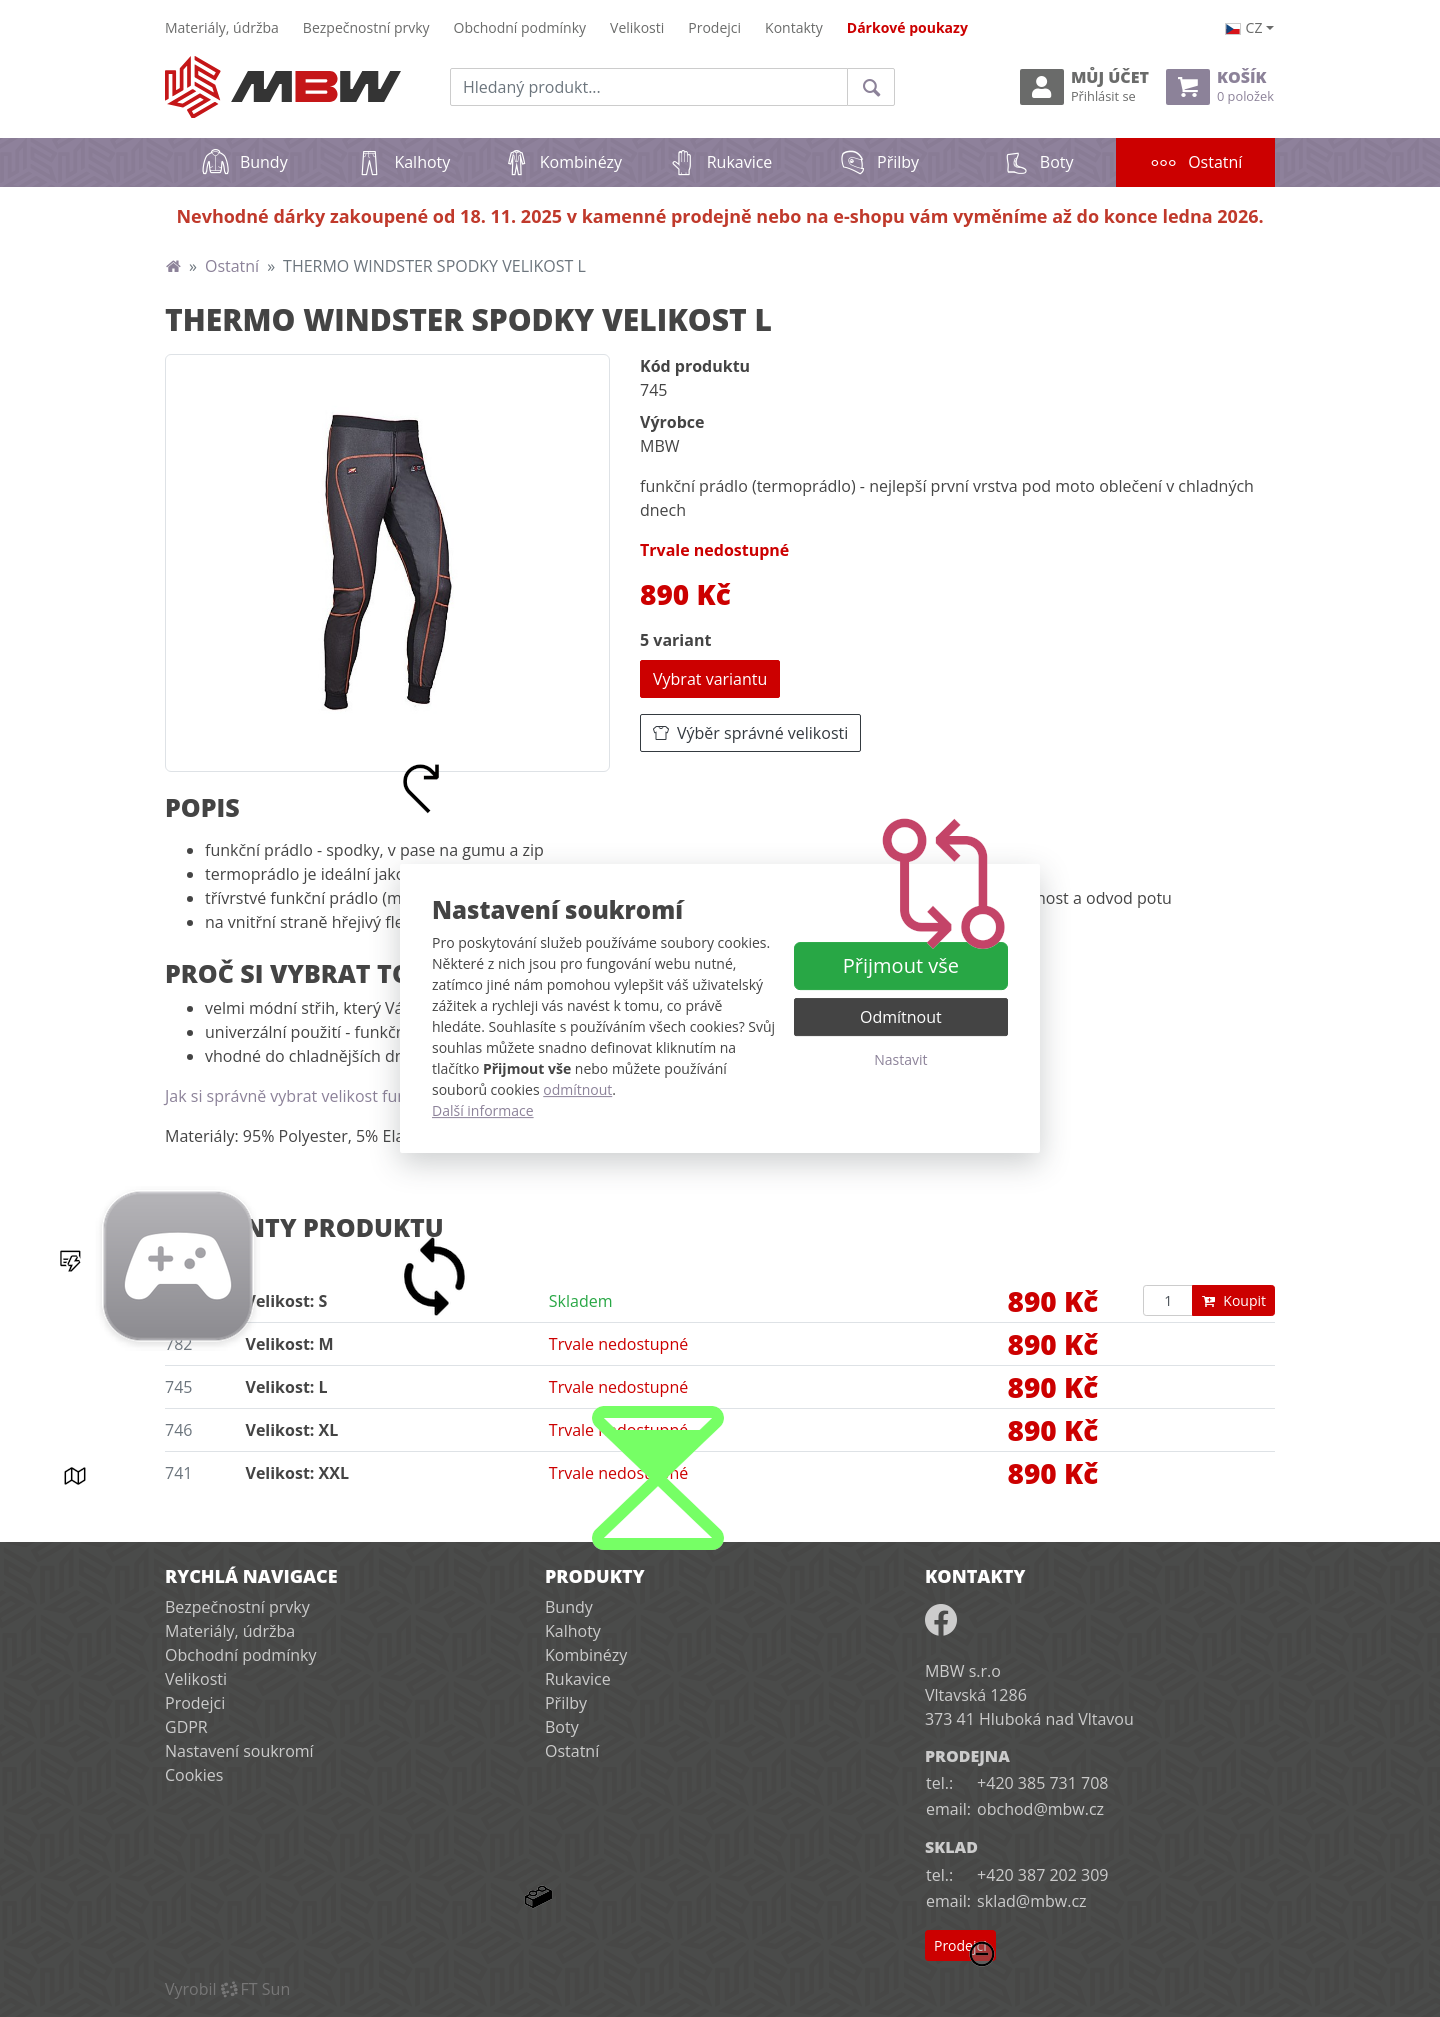 Image resolution: width=1440 pixels, height=2017 pixels. What do you see at coordinates (982, 1954) in the screenshot?
I see `do not disturb mode is enabled` at bounding box center [982, 1954].